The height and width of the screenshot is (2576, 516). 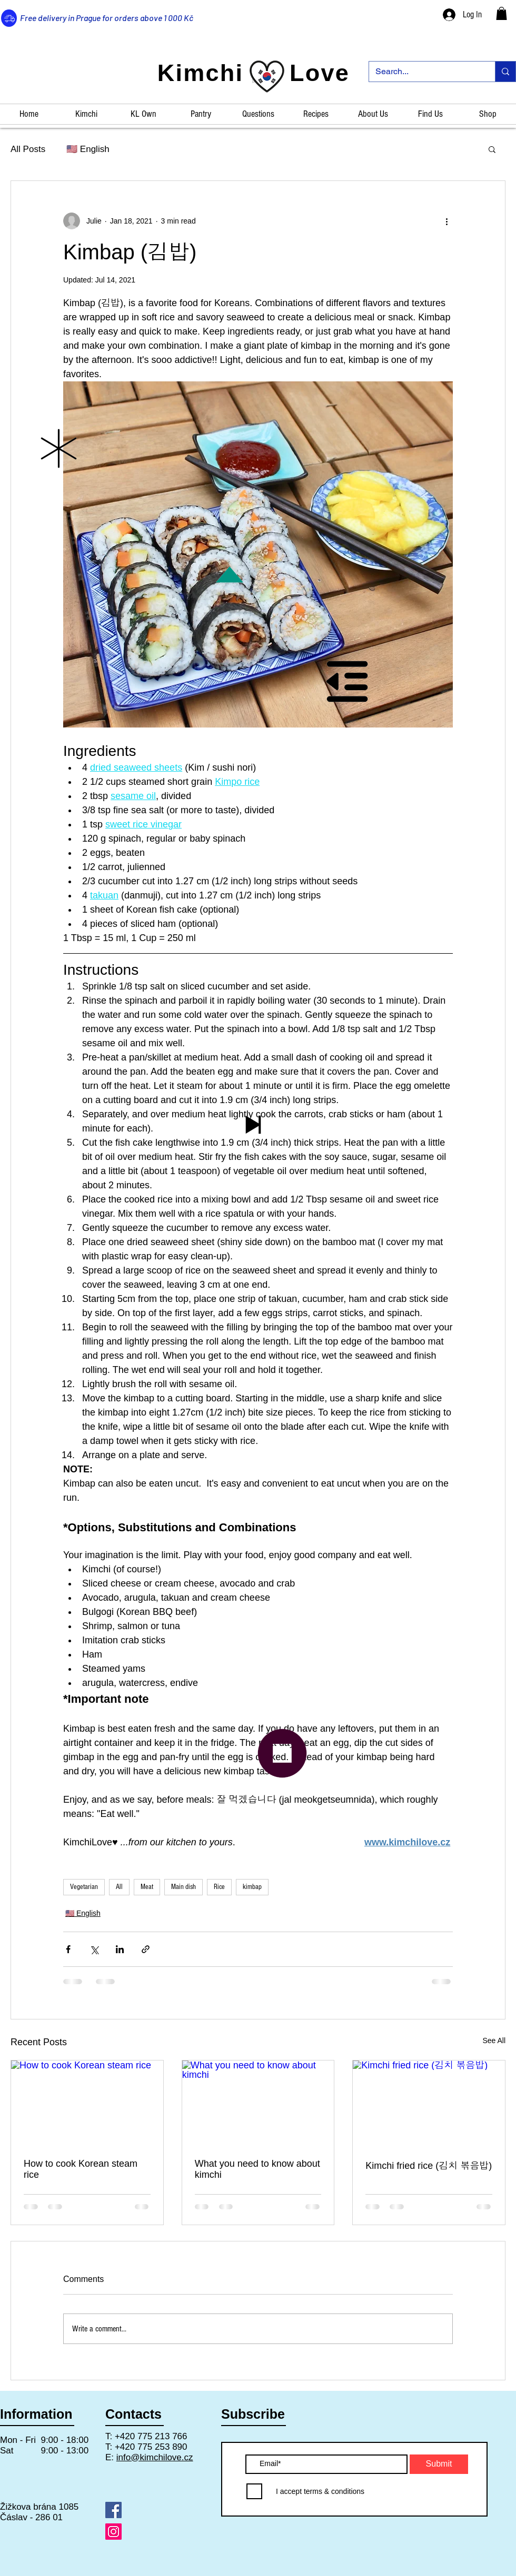 I want to click on decrease text indentation, so click(x=347, y=681).